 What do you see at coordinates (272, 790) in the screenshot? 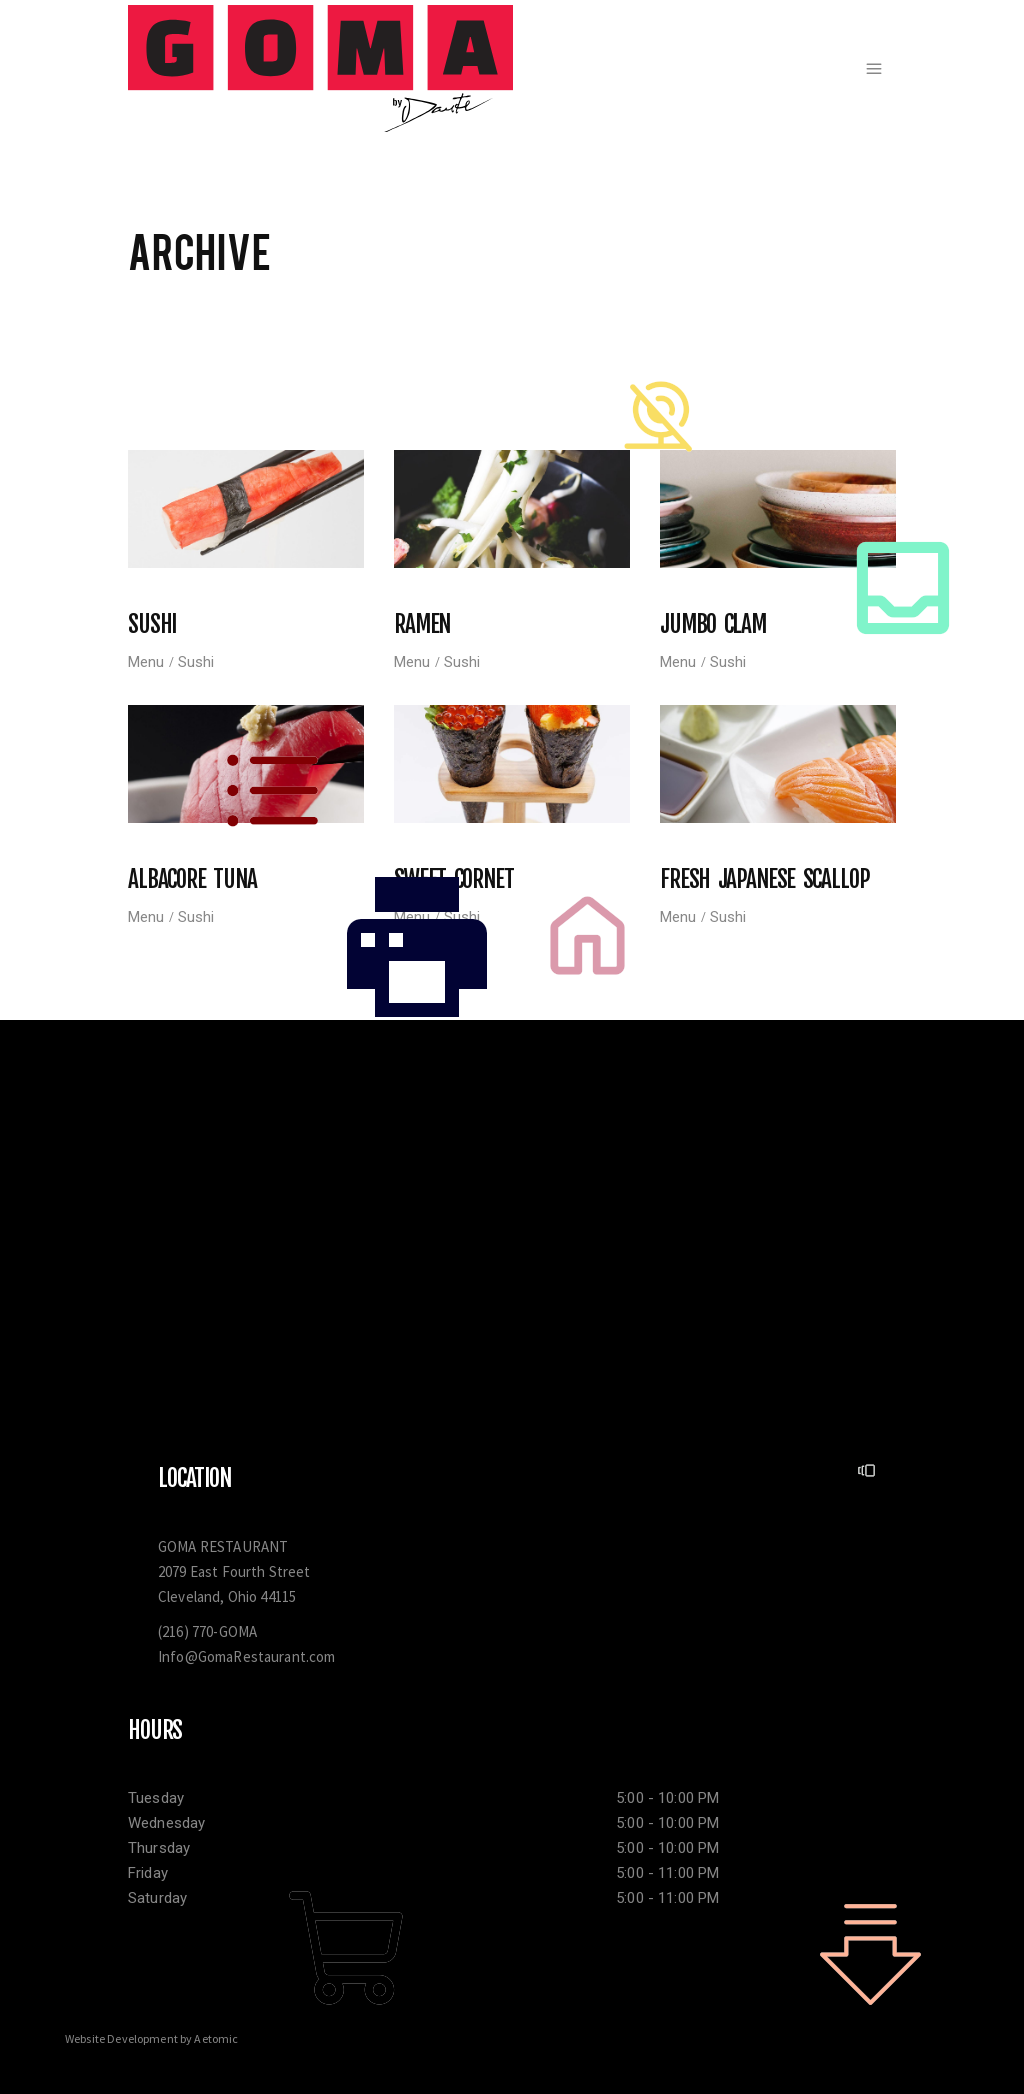
I see `view items in a bulleted list format` at bounding box center [272, 790].